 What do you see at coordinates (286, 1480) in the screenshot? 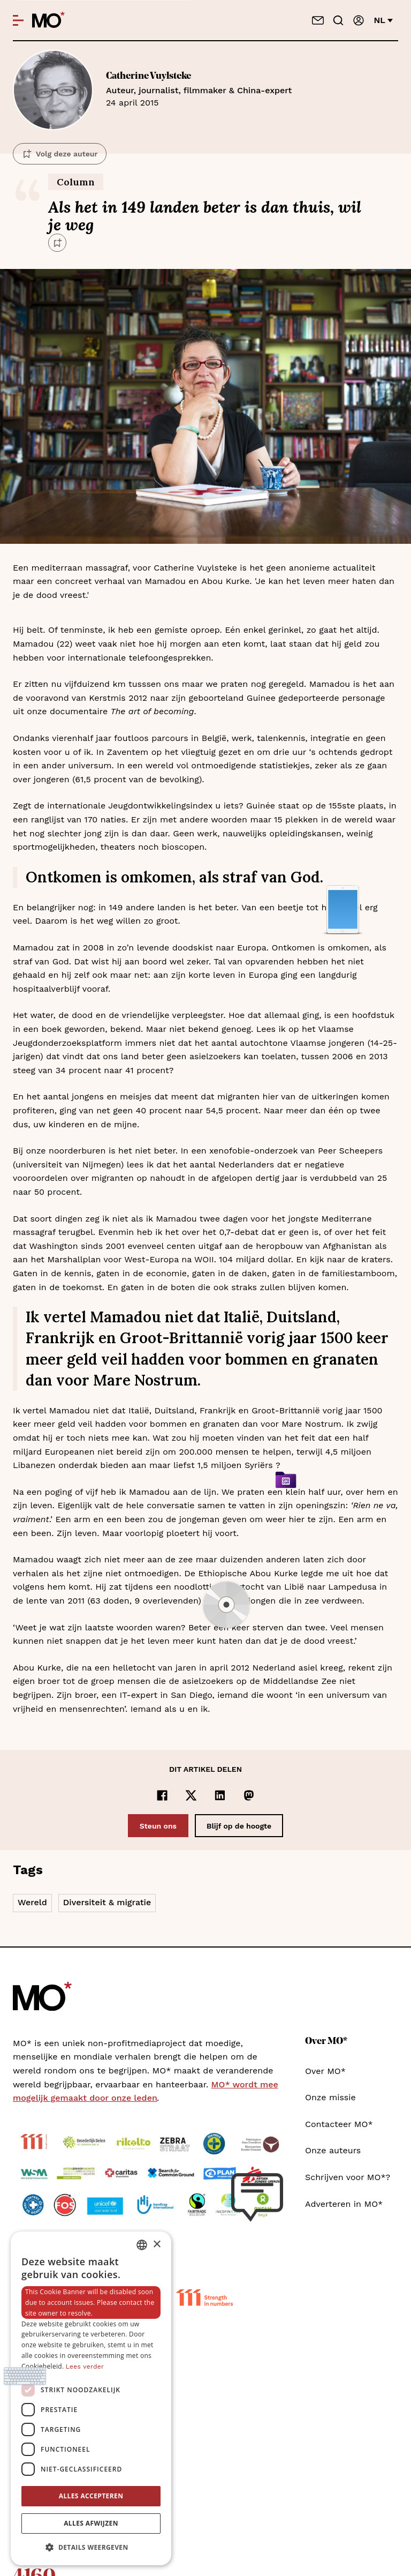
I see `open your GOG games folder` at bounding box center [286, 1480].